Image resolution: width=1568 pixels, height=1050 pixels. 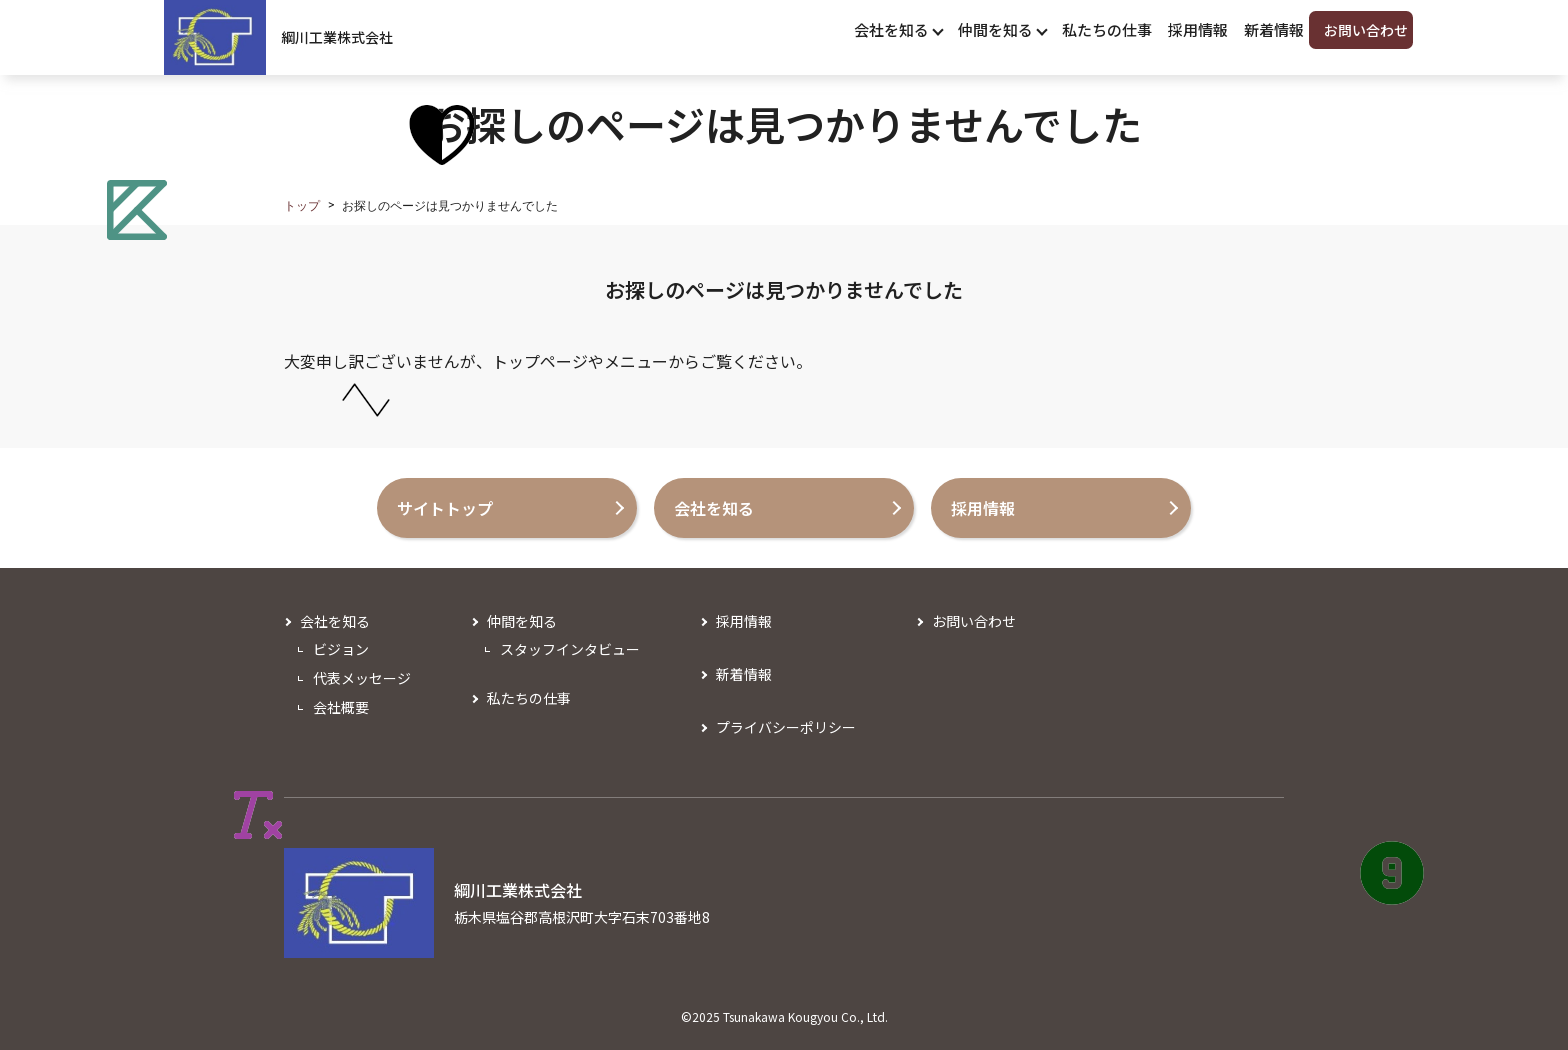 I want to click on indicates kotlin programming language, so click(x=137, y=210).